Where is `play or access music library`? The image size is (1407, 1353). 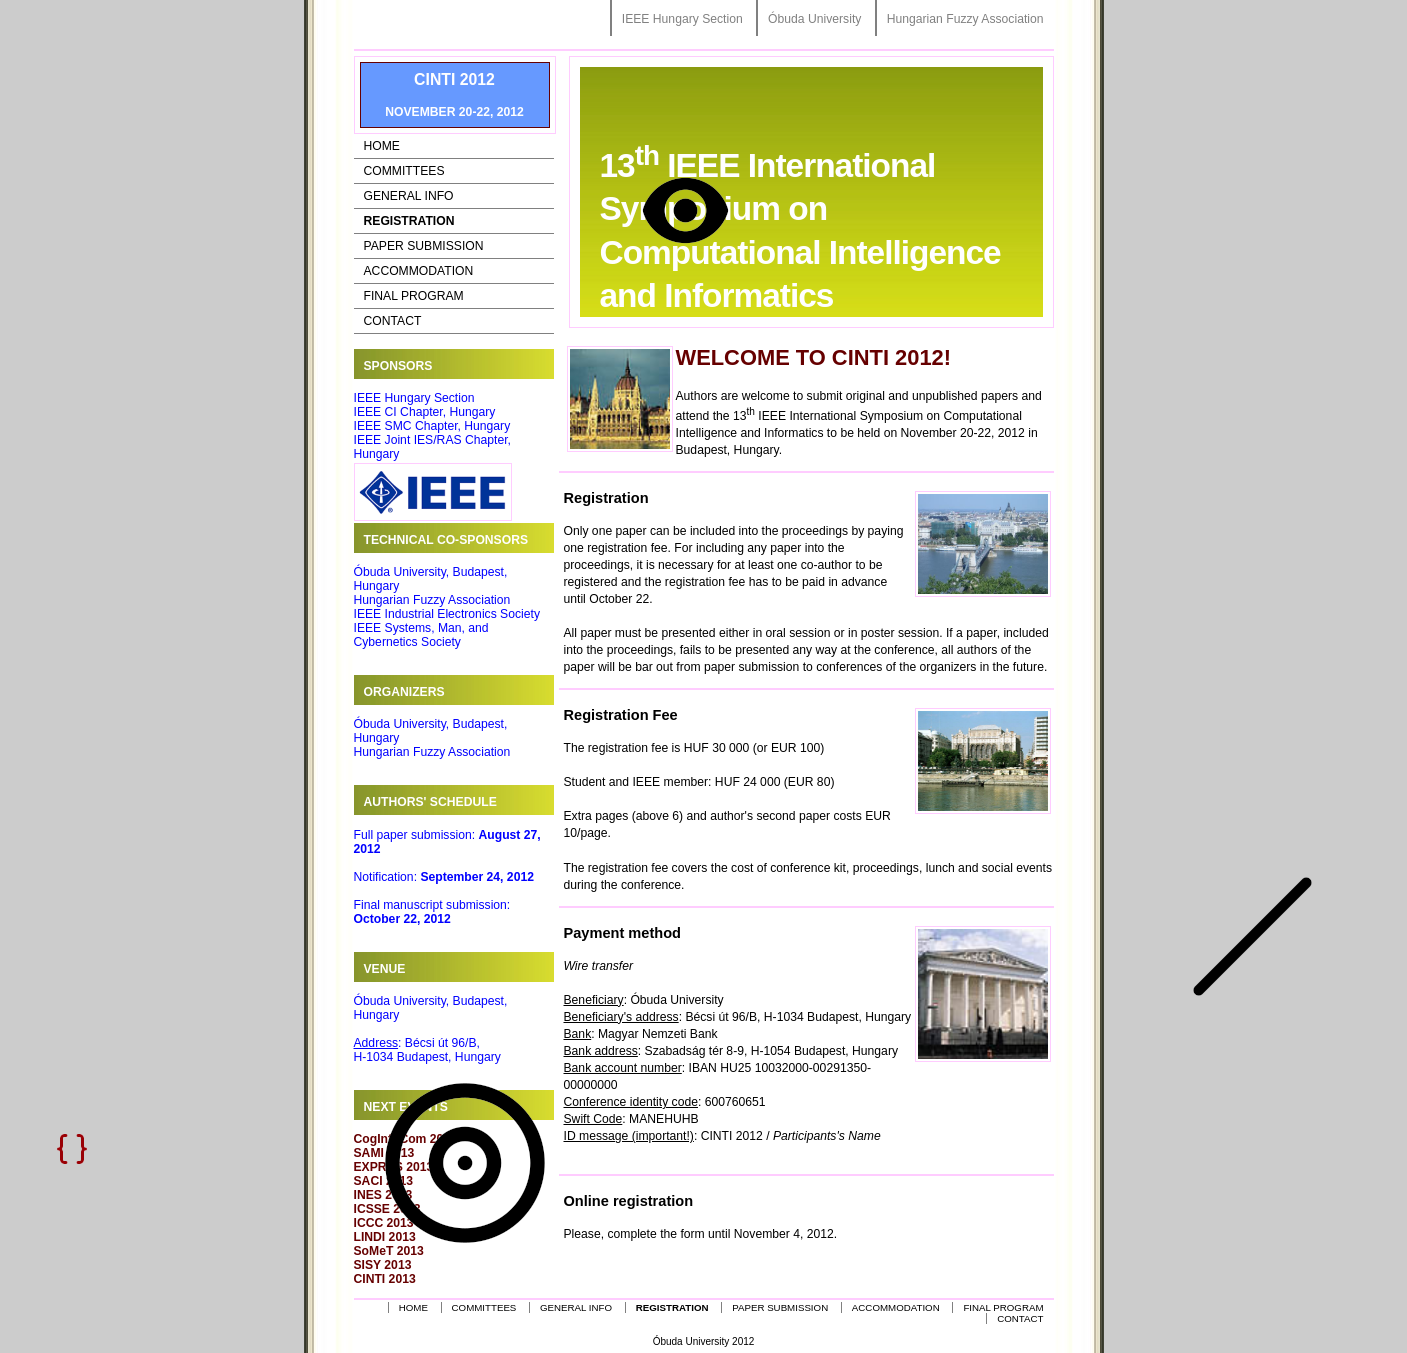 play or access music library is located at coordinates (465, 1163).